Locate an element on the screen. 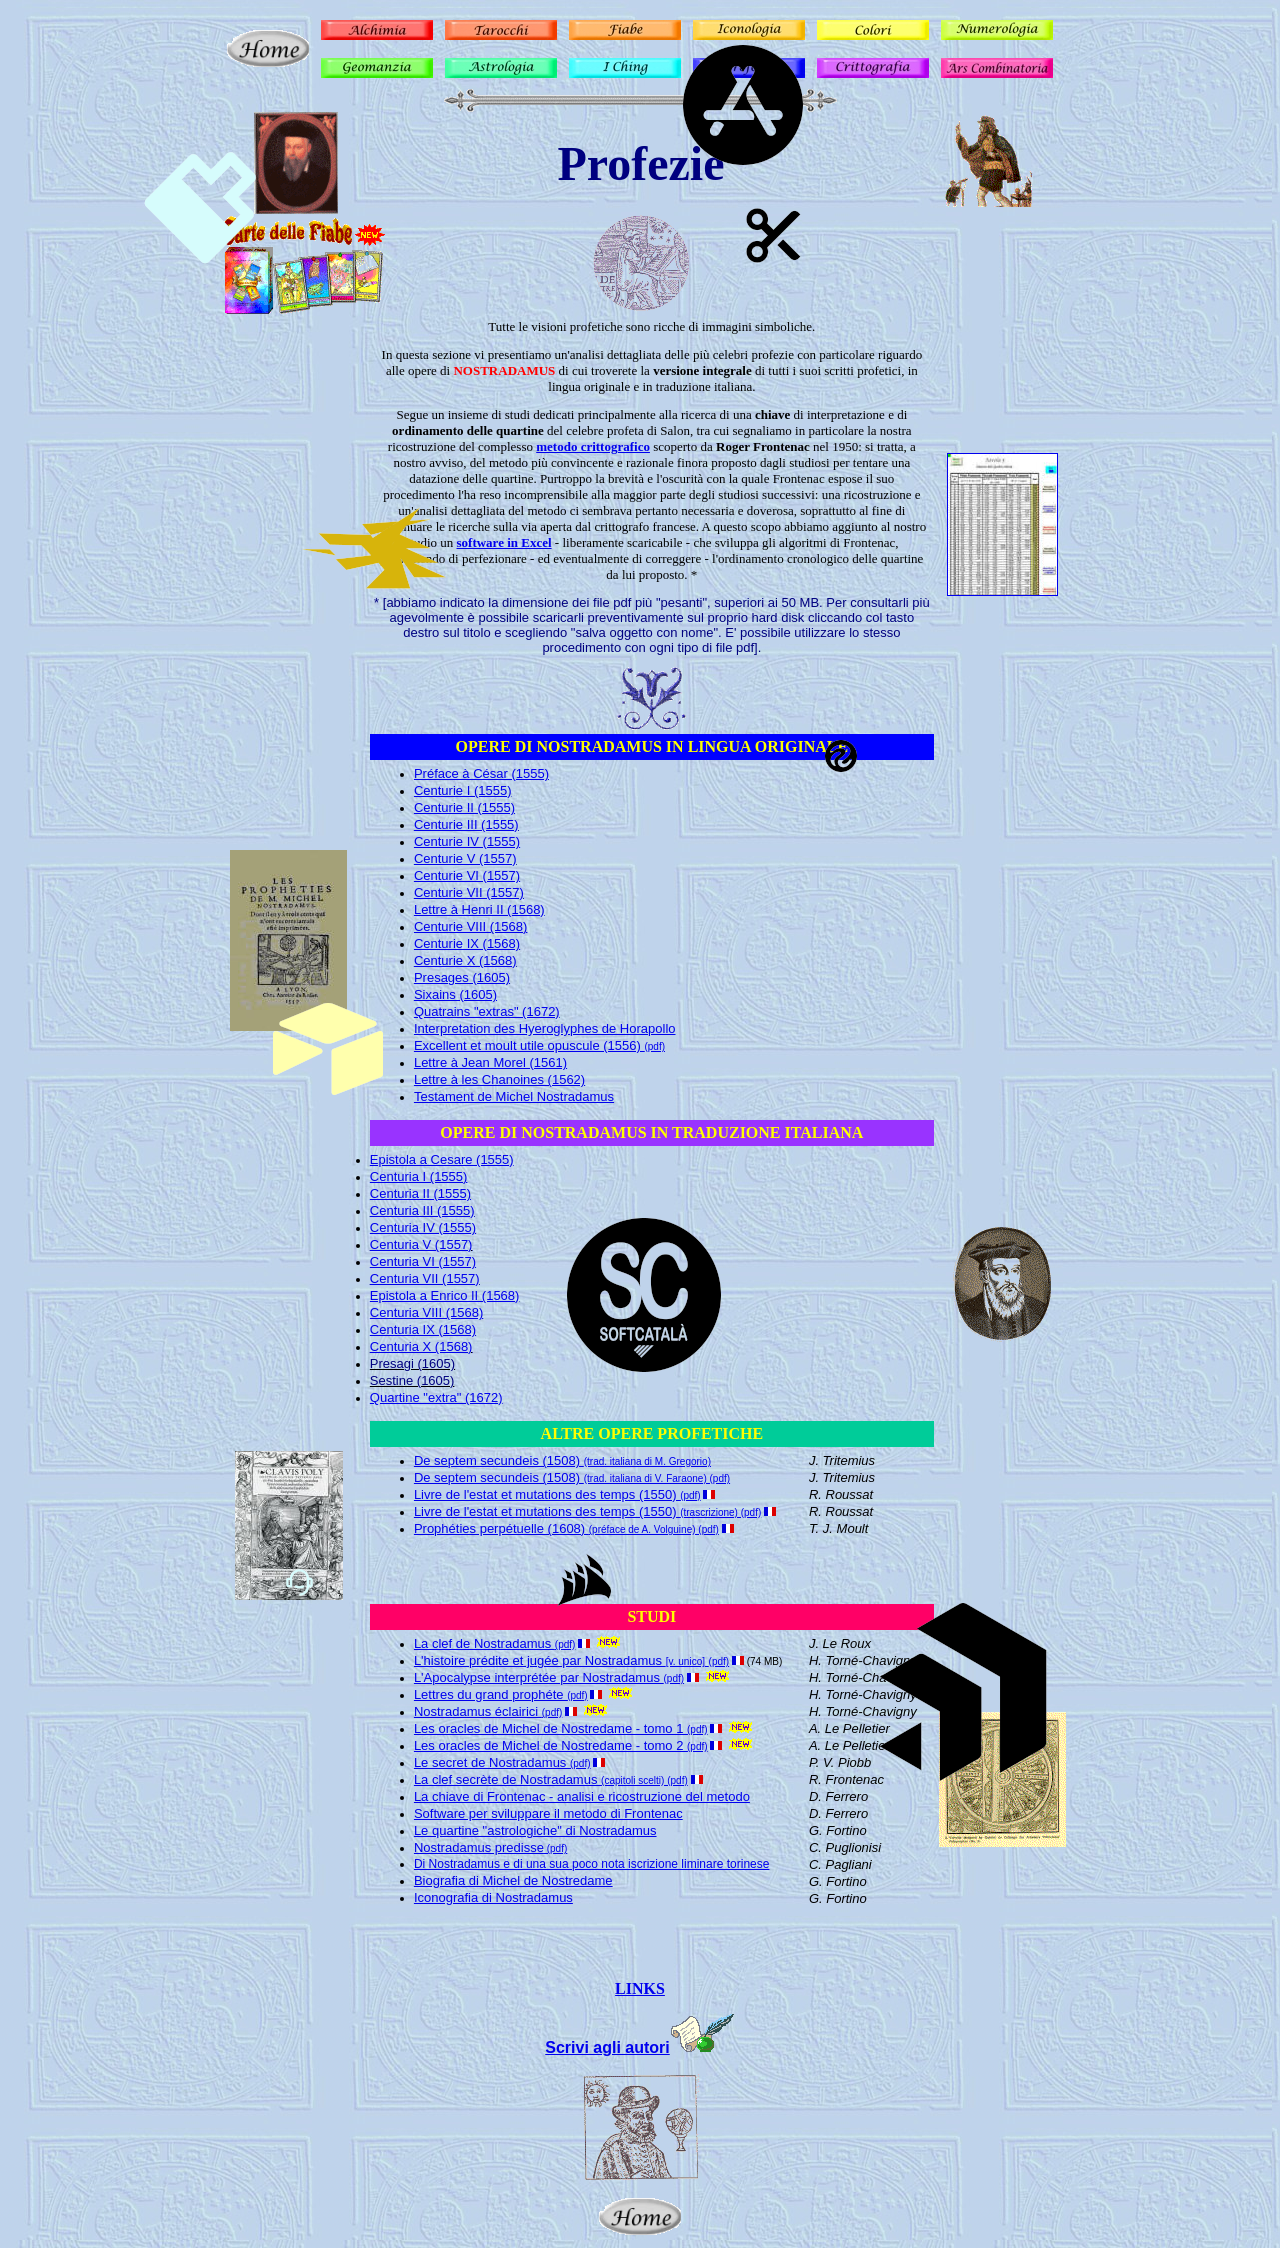 The width and height of the screenshot is (1280, 2248). open the Apple App Store is located at coordinates (743, 105).